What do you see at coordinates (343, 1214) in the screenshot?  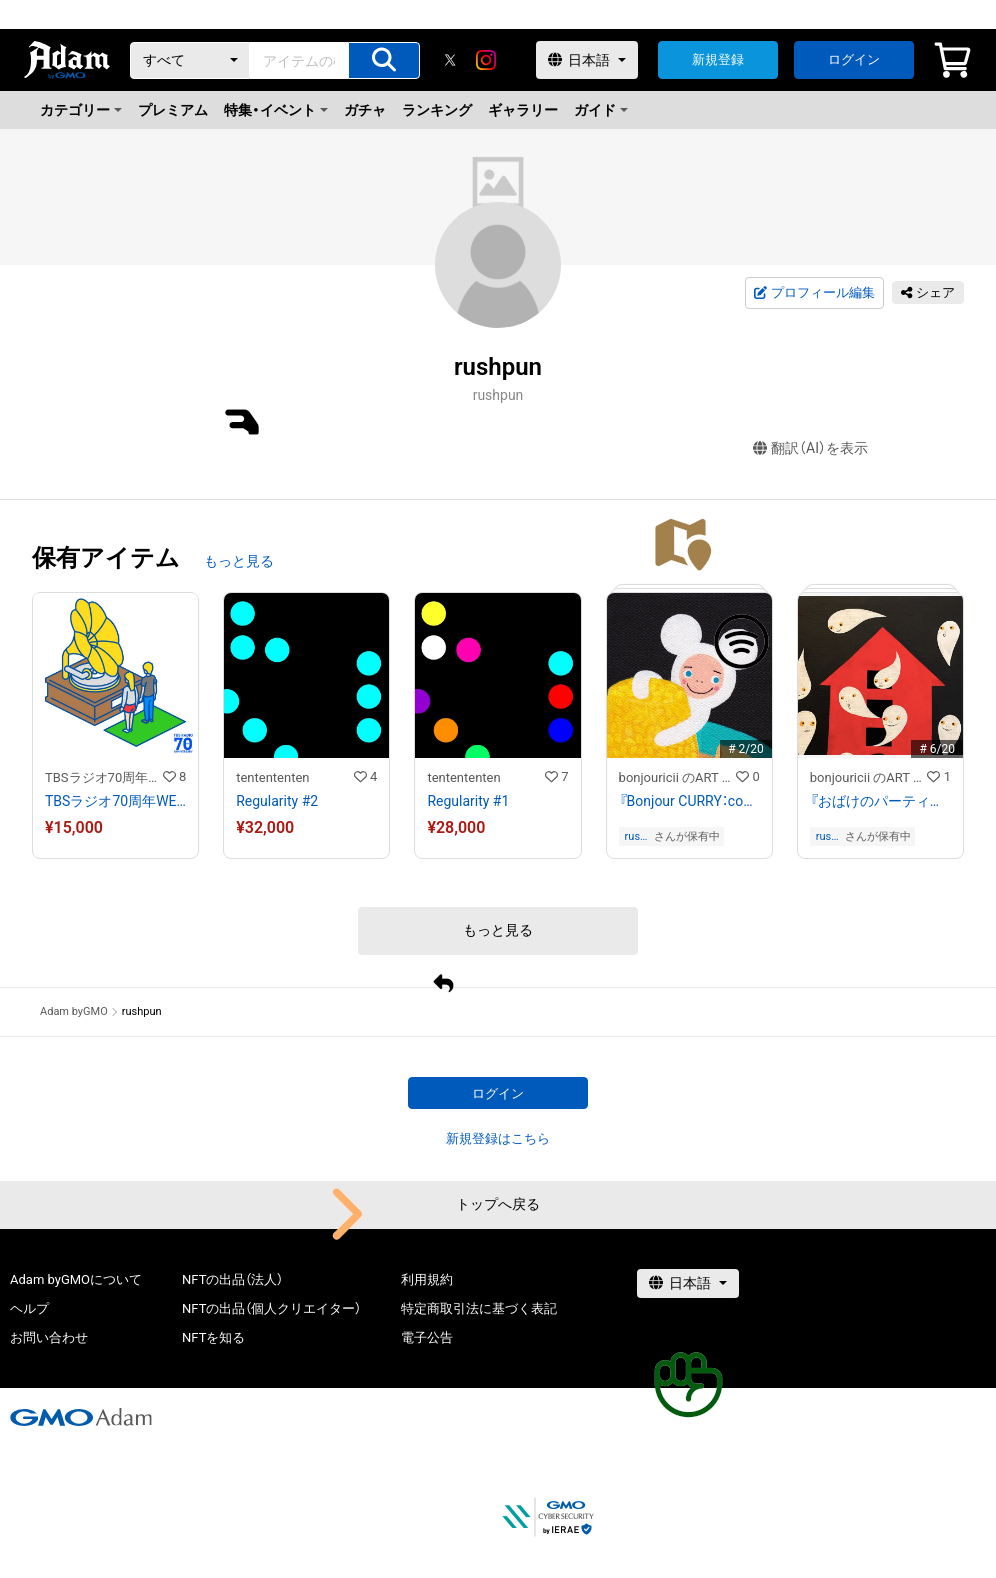 I see `navigate to the next item or page` at bounding box center [343, 1214].